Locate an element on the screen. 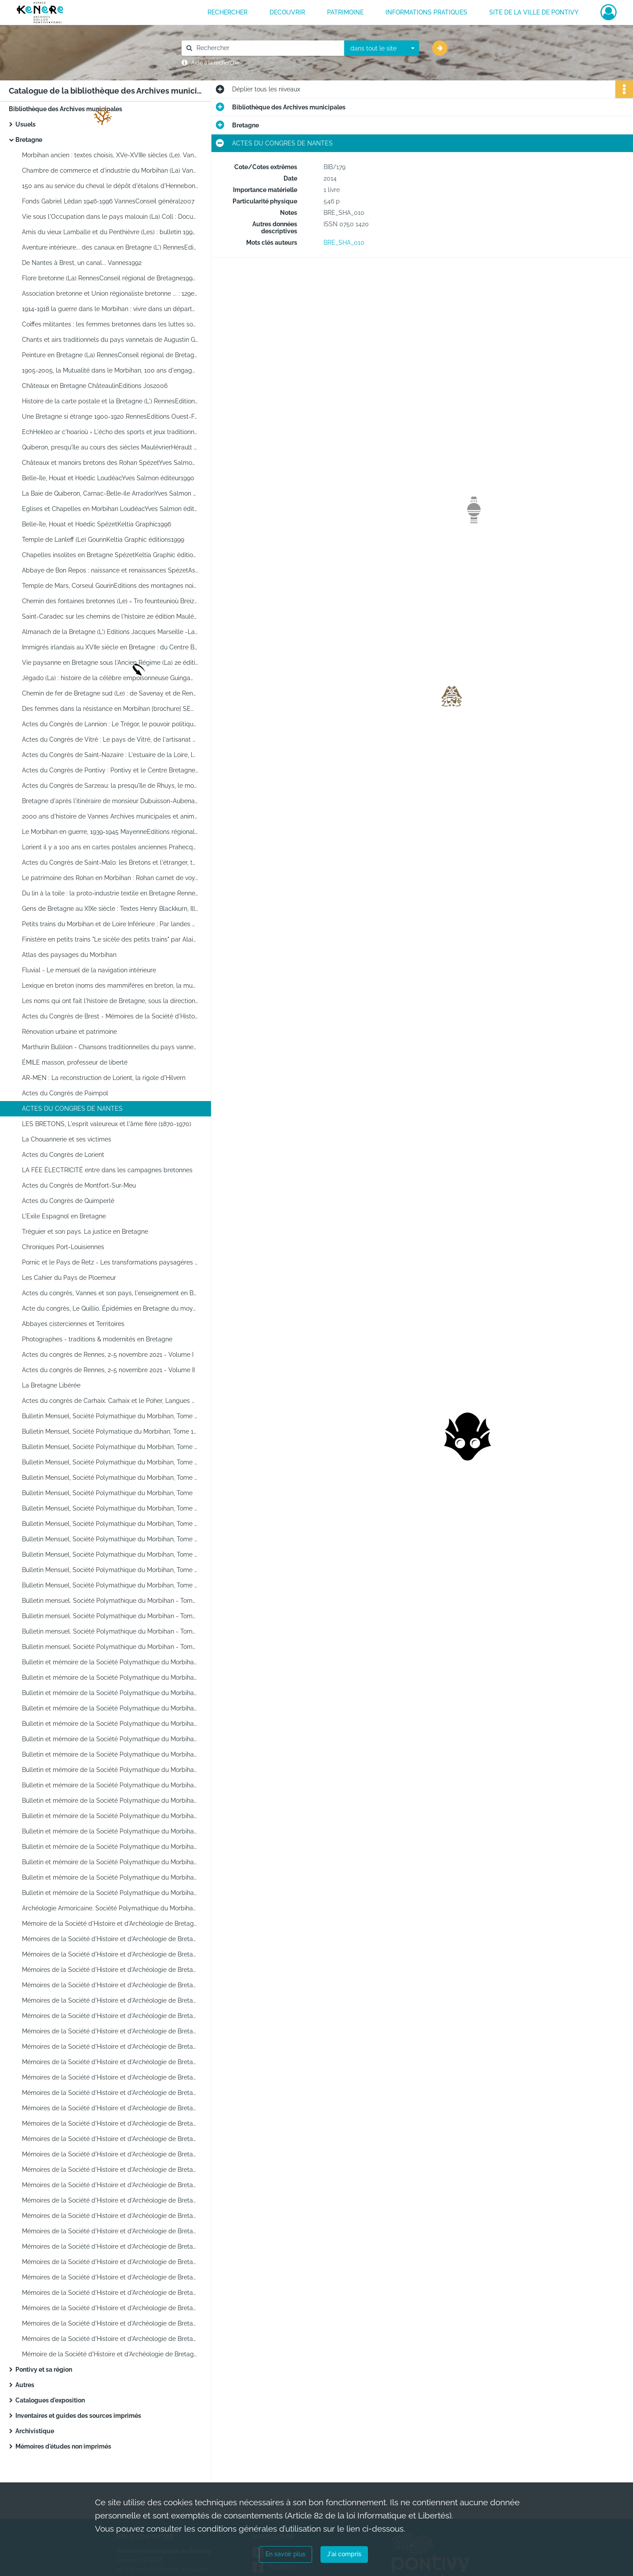 This screenshot has height=2576, width=633. access coral reef or marine life content is located at coordinates (102, 116).